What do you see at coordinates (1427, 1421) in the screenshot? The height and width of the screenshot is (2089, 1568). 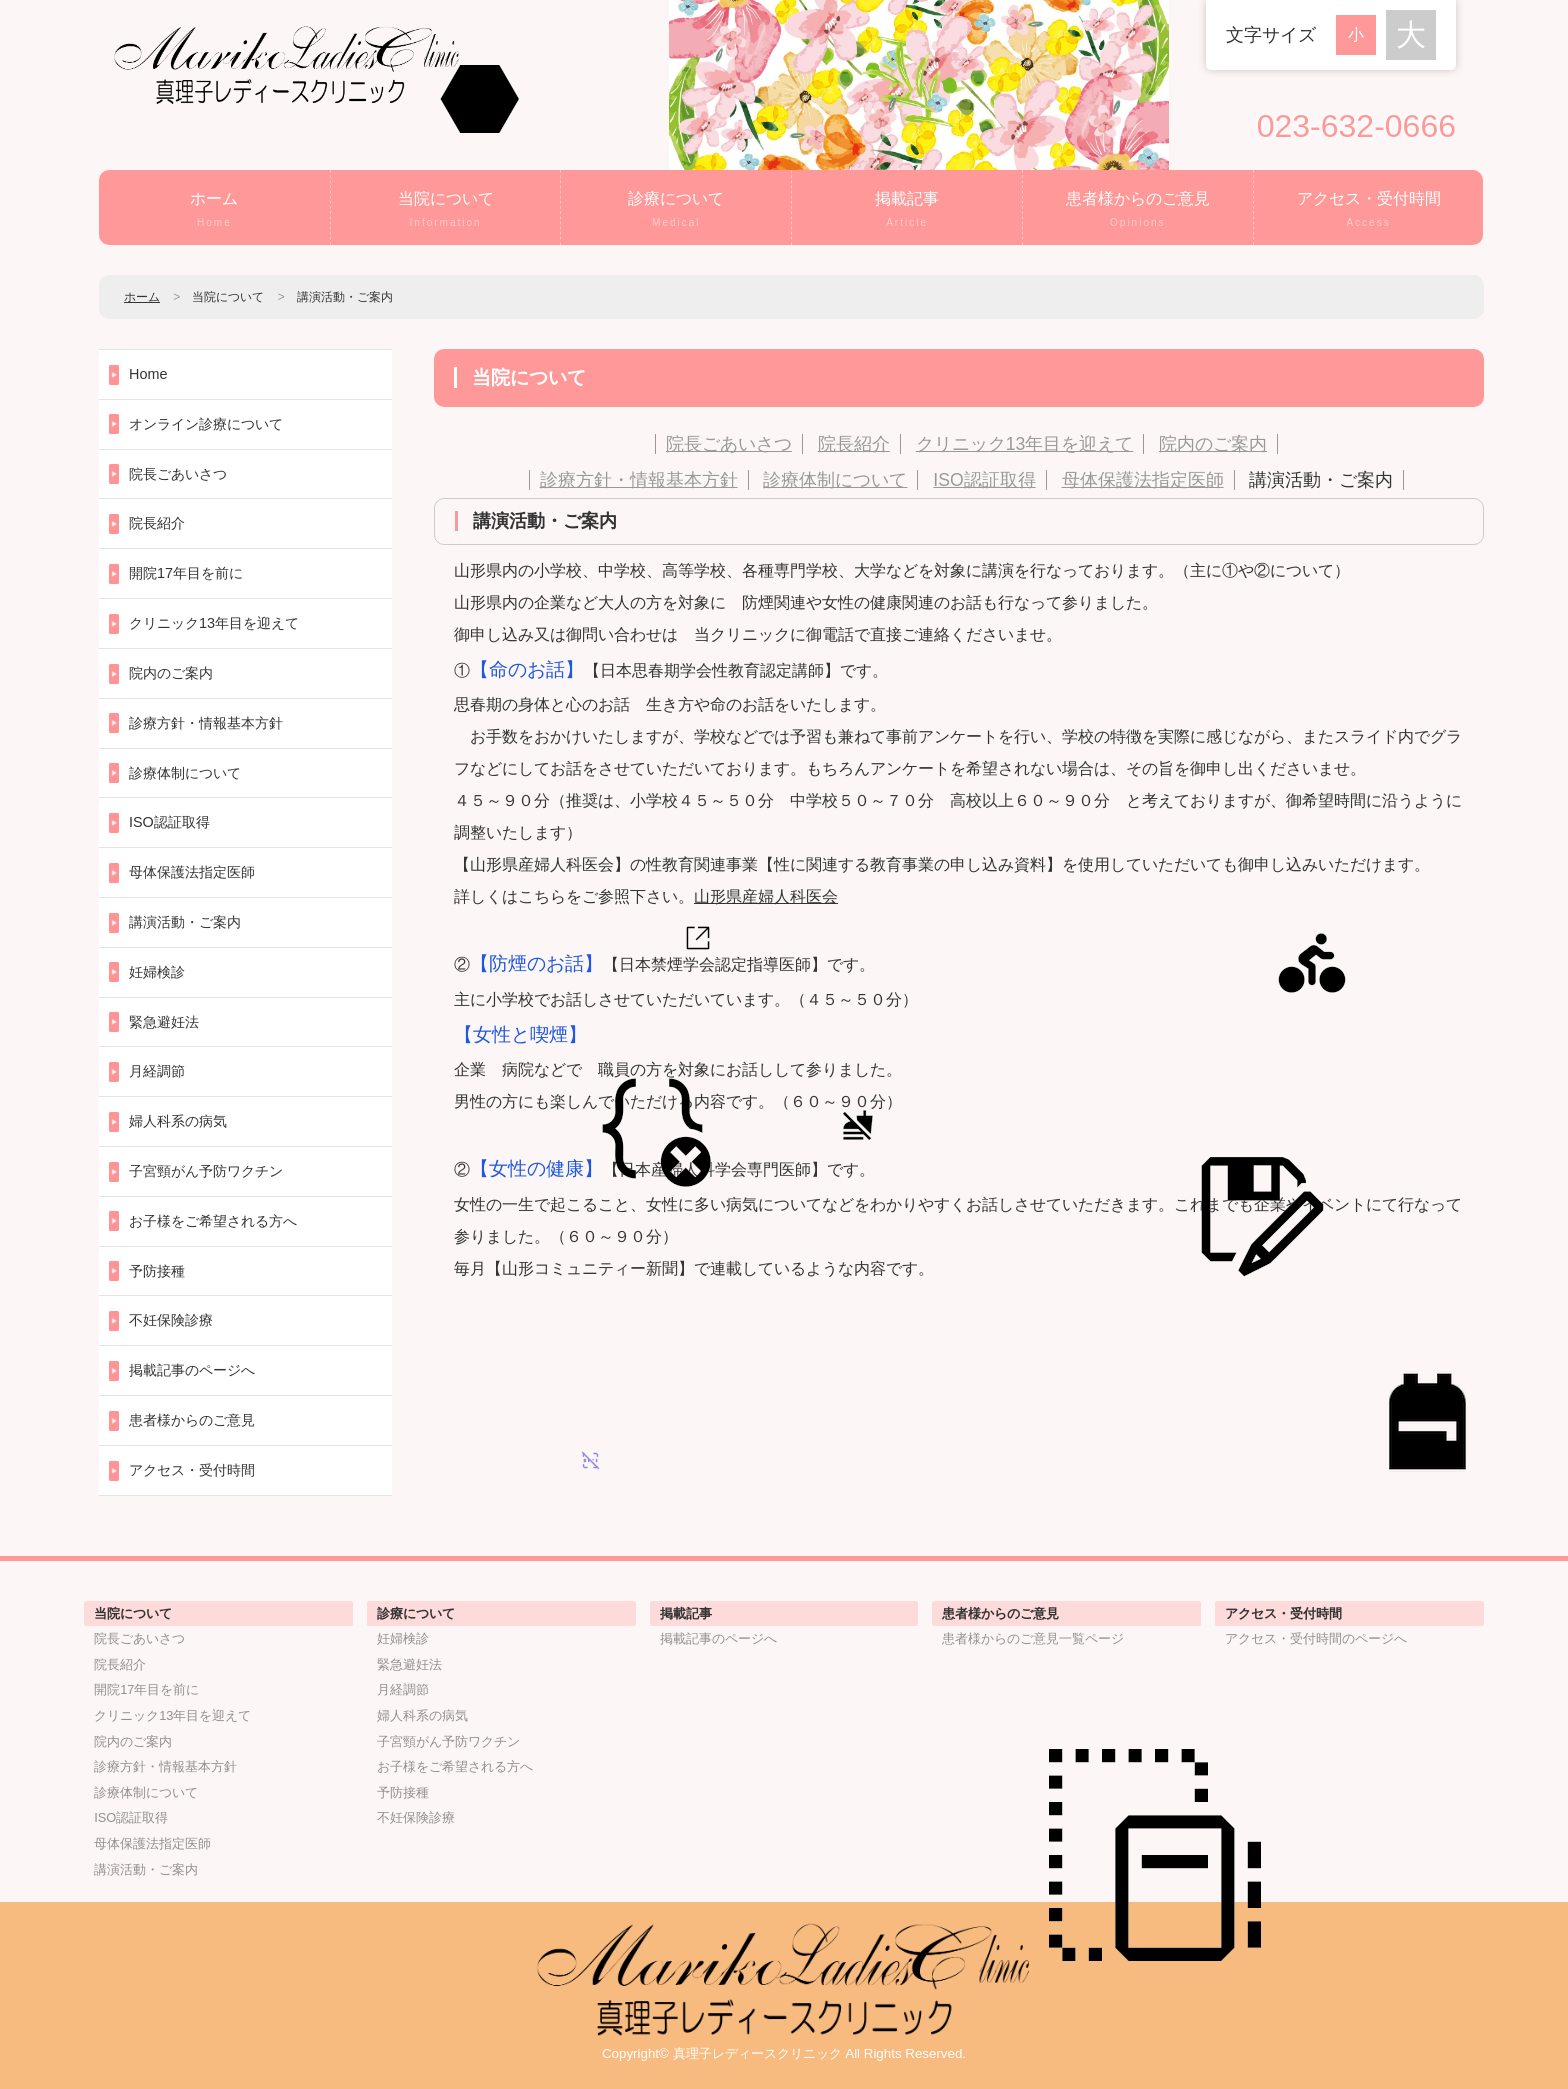 I see `access your backpack or stored items` at bounding box center [1427, 1421].